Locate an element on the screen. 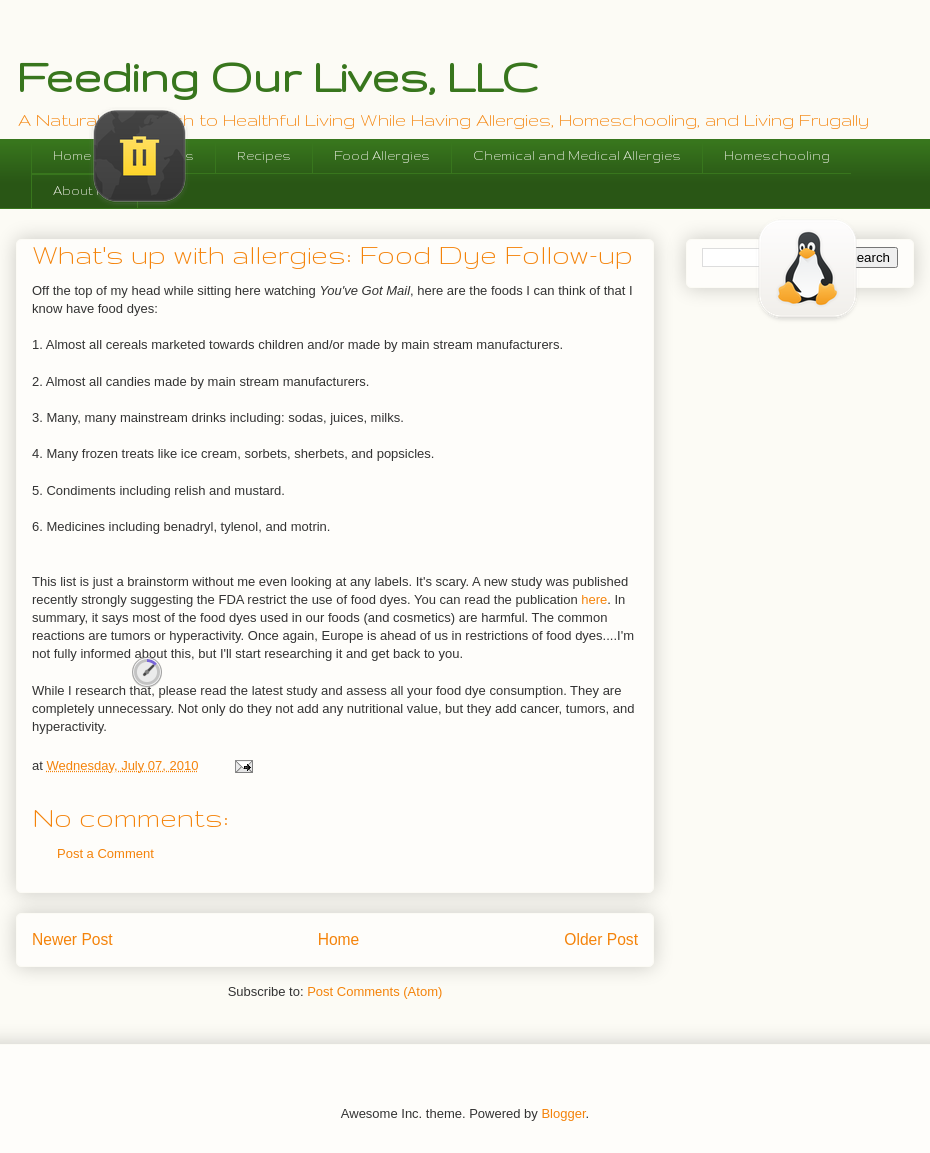 The image size is (930, 1153). manage browser cache and temporary files is located at coordinates (139, 157).